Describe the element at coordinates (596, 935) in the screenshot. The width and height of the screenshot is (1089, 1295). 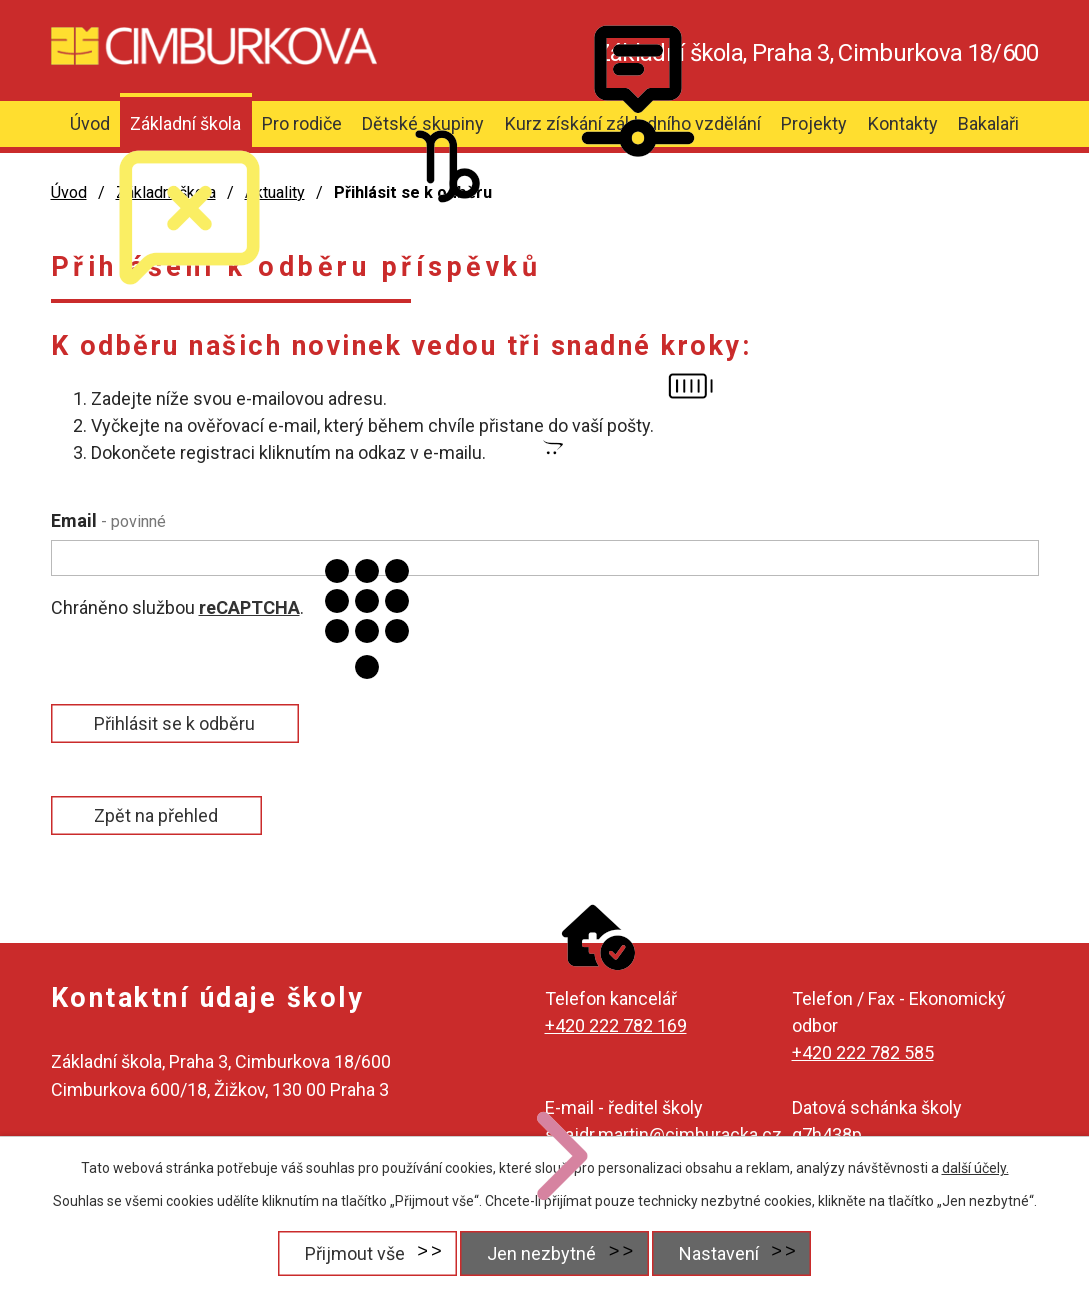
I see `verified medical home or healthcare facility` at that location.